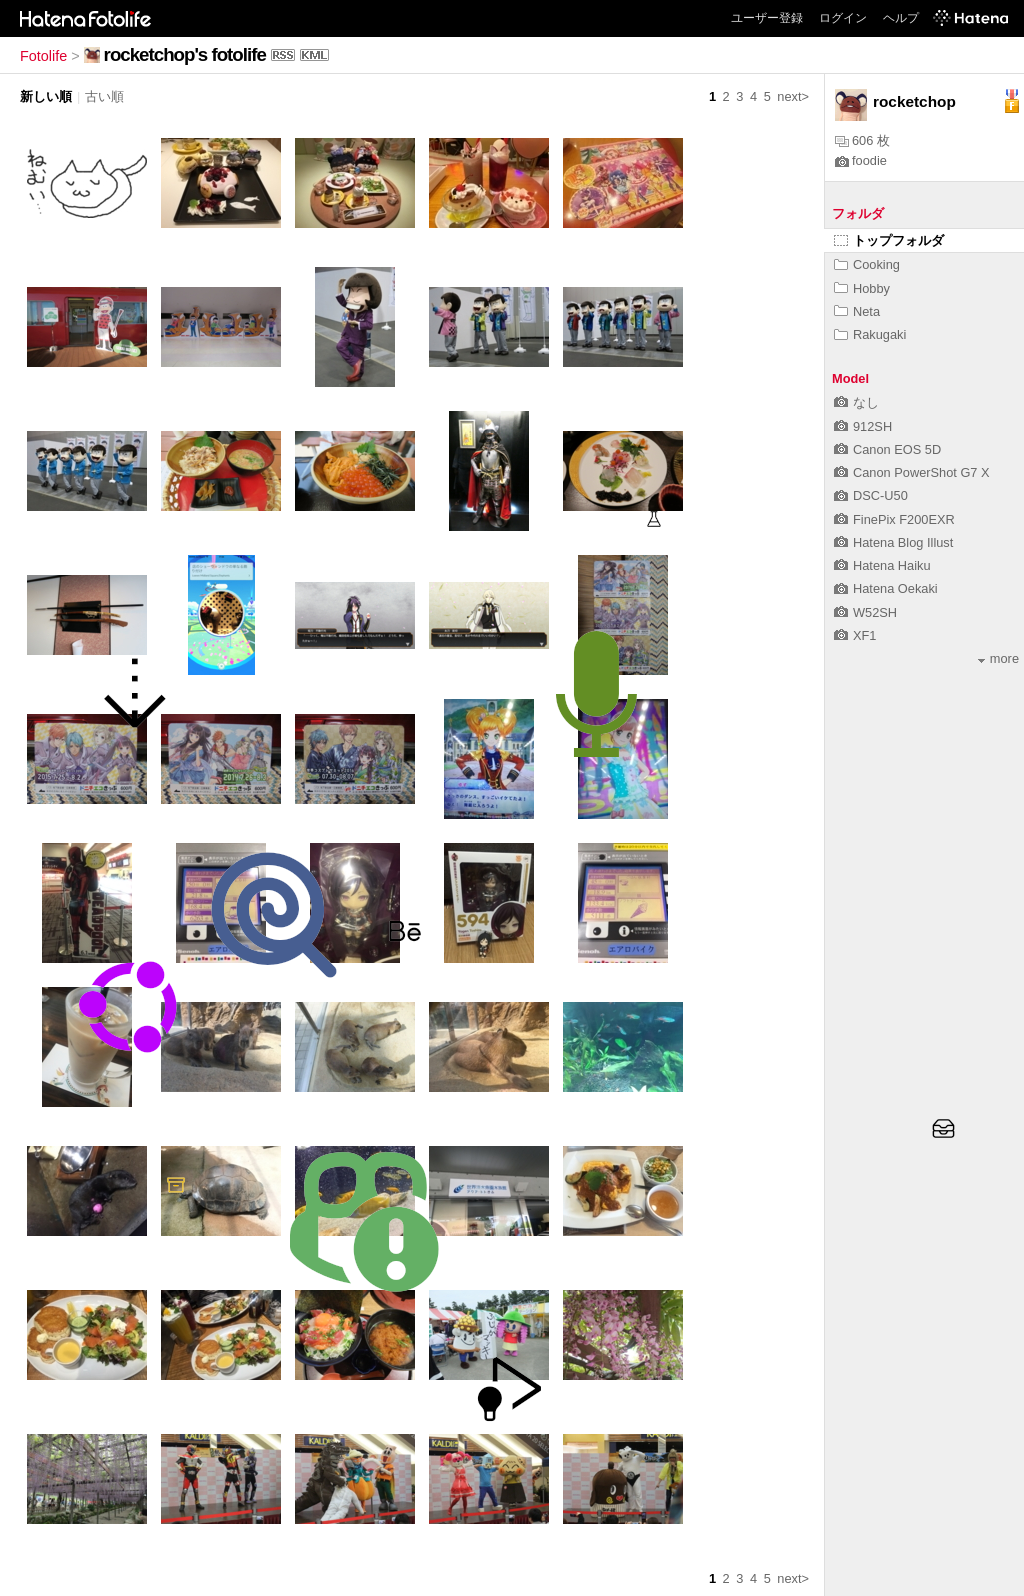 The width and height of the screenshot is (1024, 1596). What do you see at coordinates (597, 694) in the screenshot?
I see `tap to use voice input` at bounding box center [597, 694].